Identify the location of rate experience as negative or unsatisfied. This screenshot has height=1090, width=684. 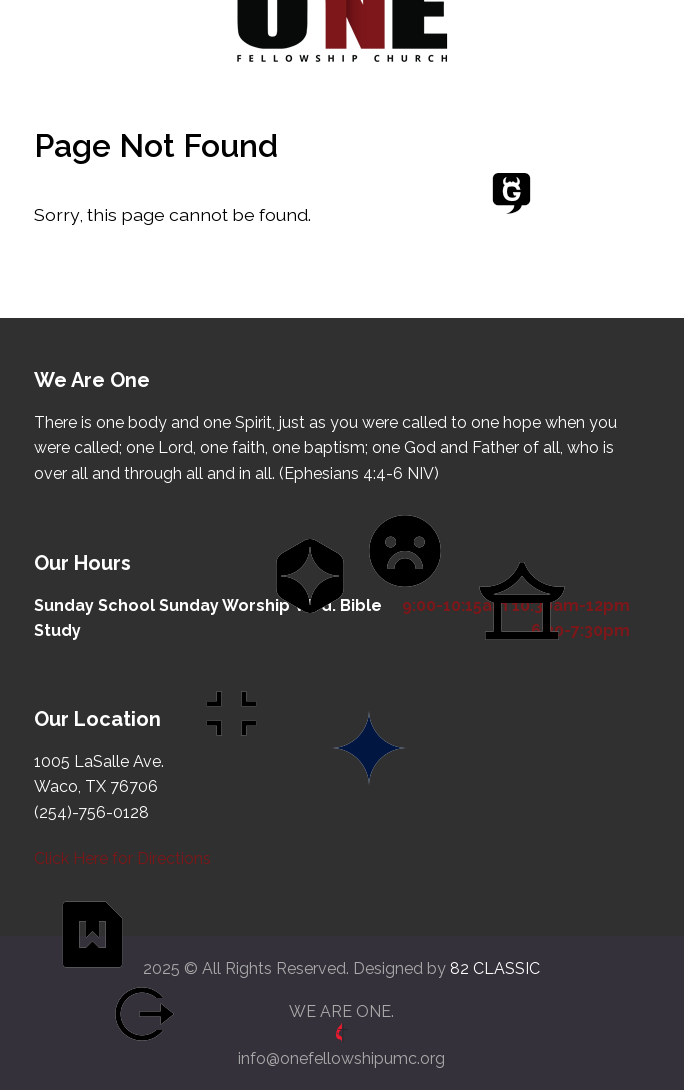
(405, 551).